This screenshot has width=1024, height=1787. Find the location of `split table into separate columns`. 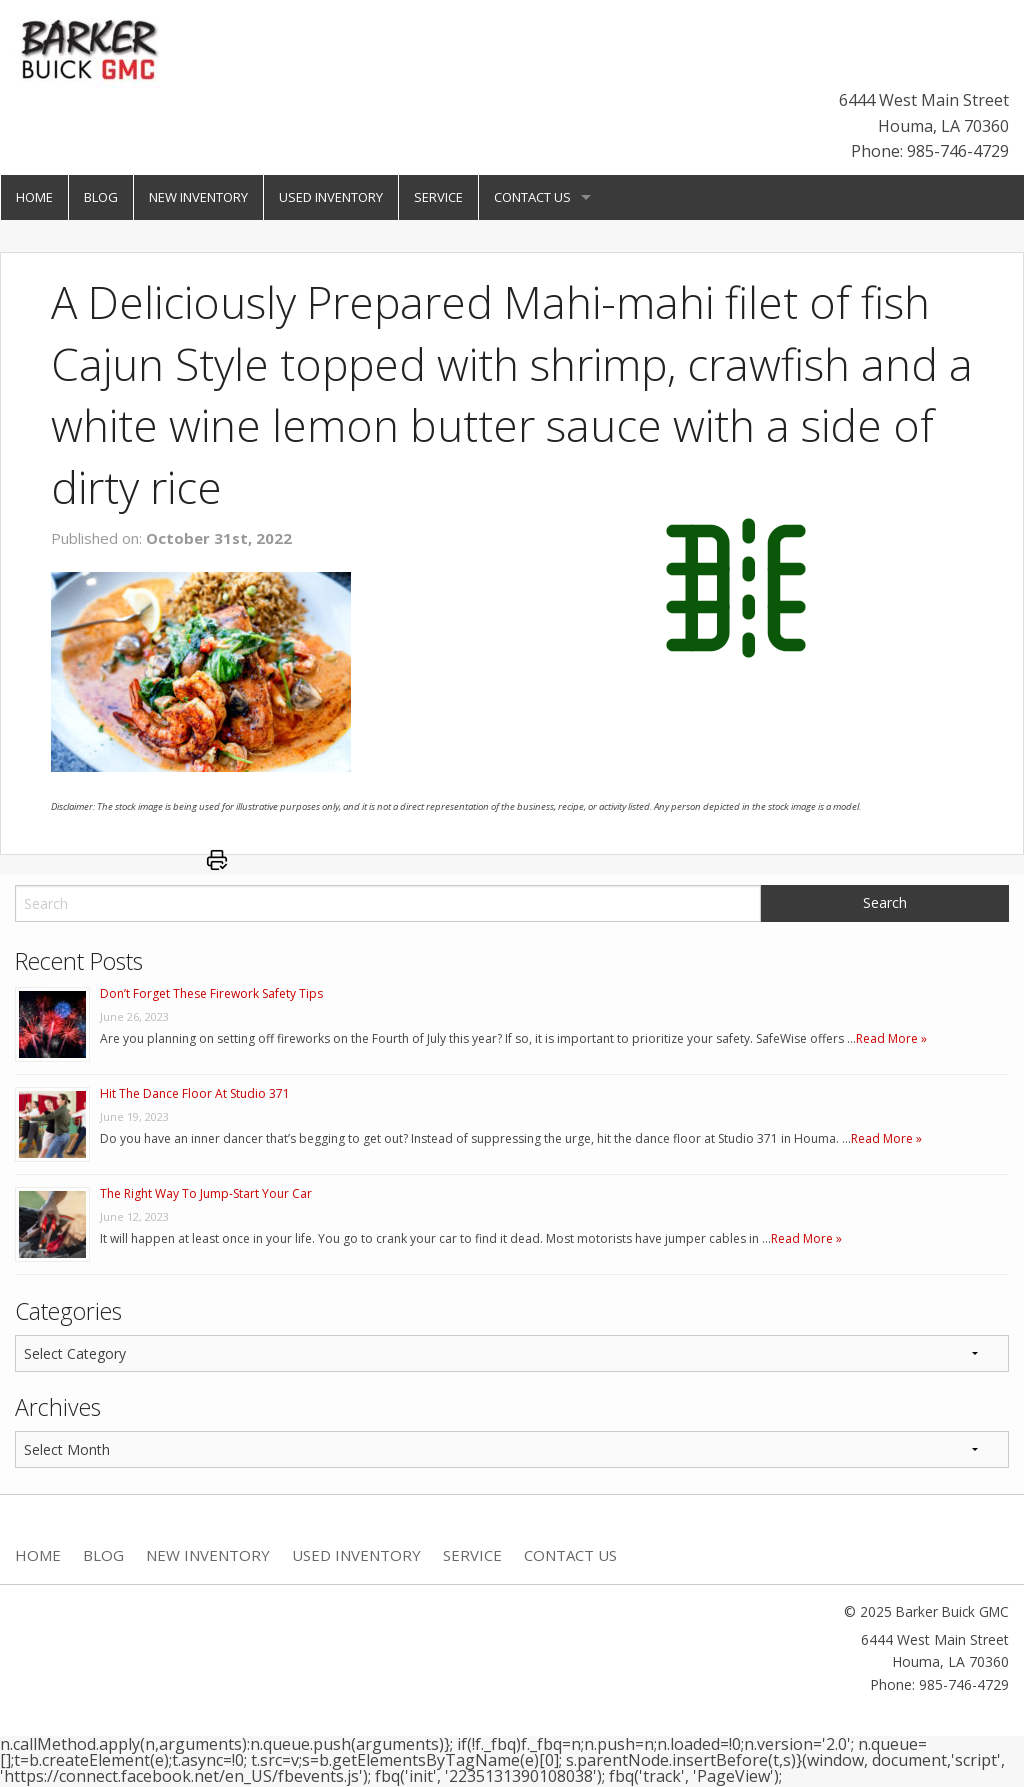

split table into separate columns is located at coordinates (736, 588).